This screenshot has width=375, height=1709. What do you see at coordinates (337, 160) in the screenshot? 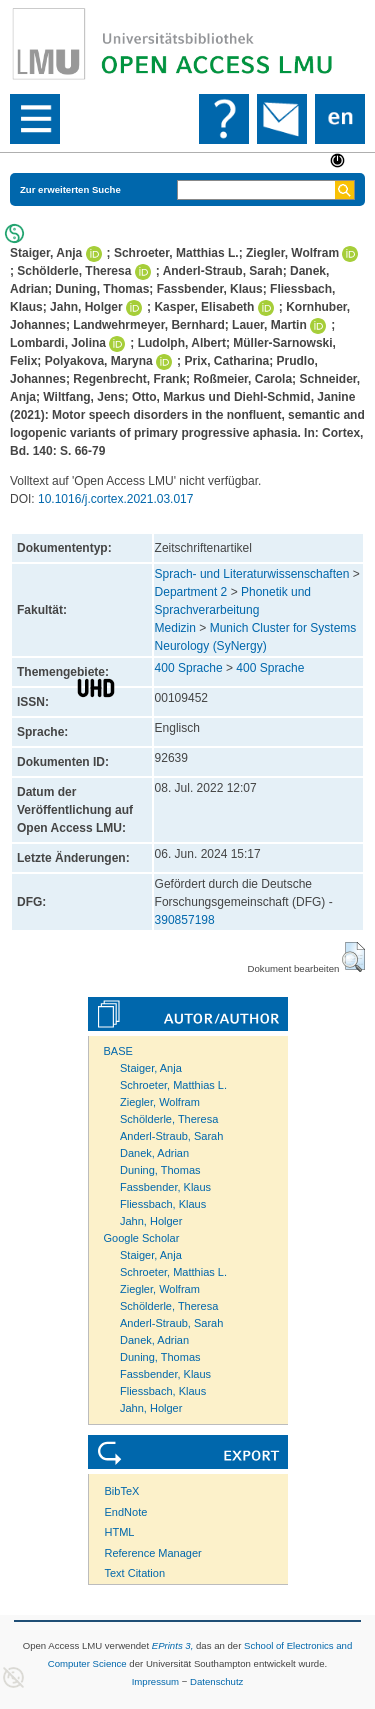
I see `turn device on or off` at bounding box center [337, 160].